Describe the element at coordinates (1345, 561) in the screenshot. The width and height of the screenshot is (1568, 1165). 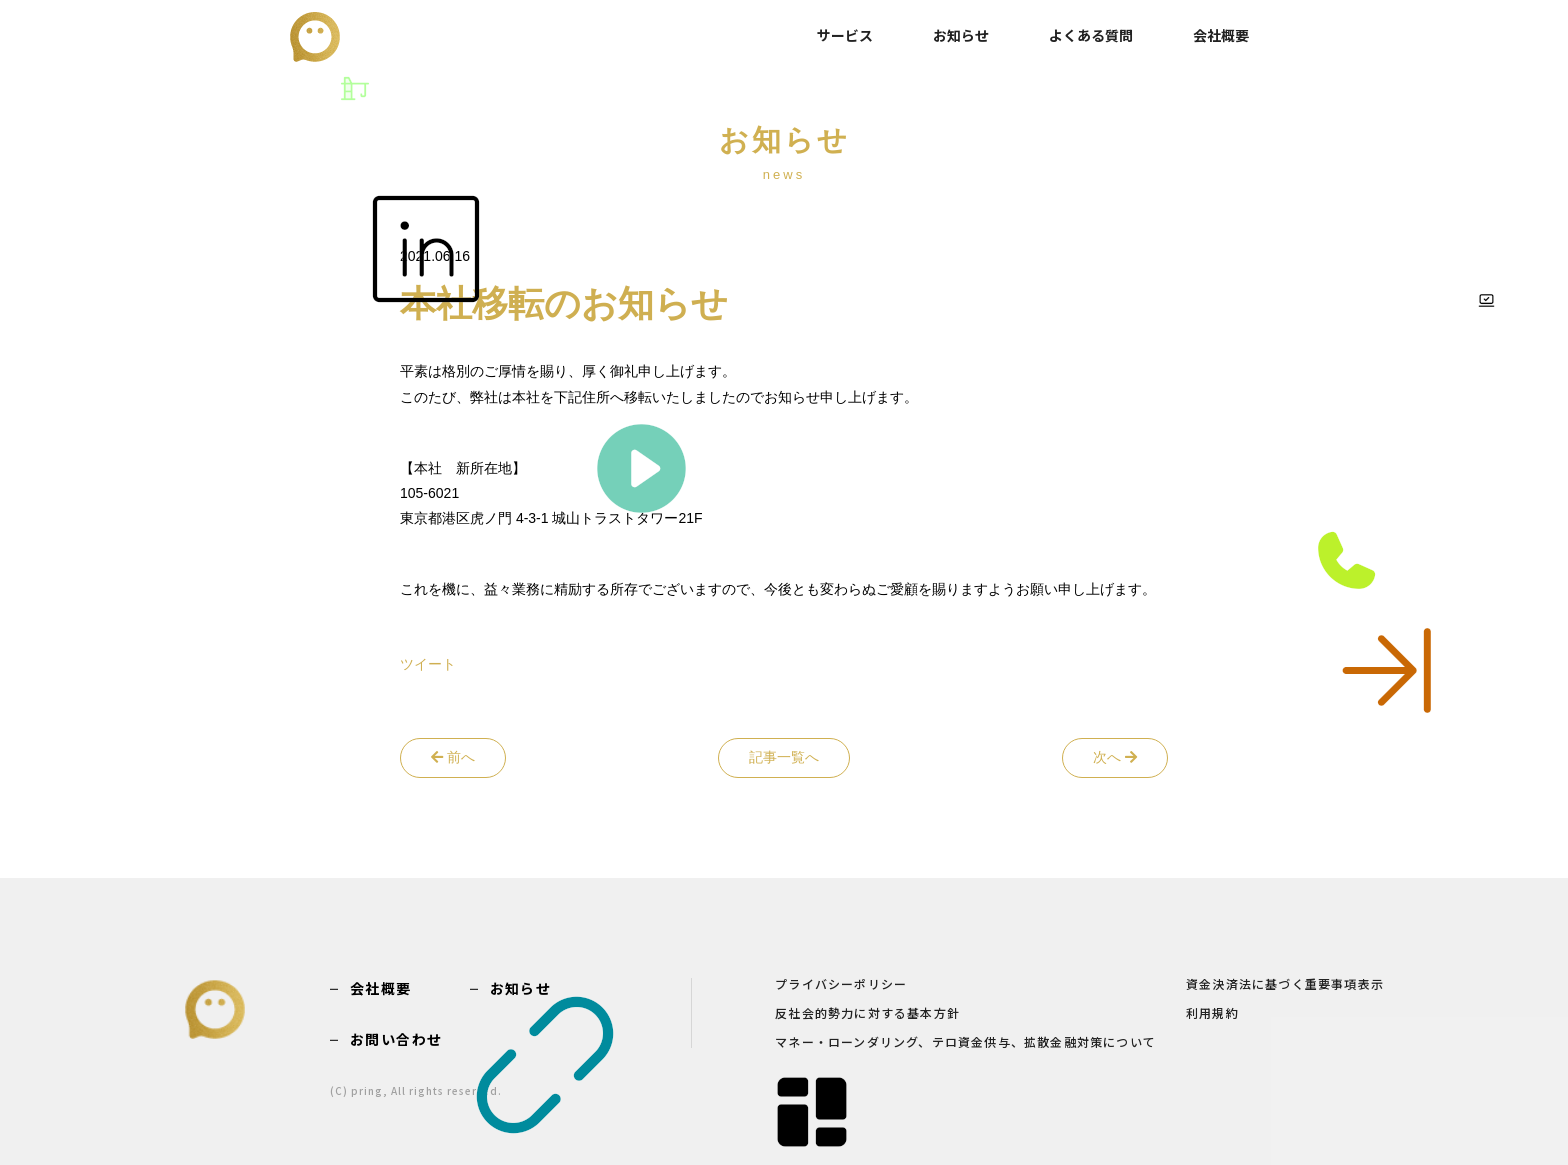
I see `make a phone call` at that location.